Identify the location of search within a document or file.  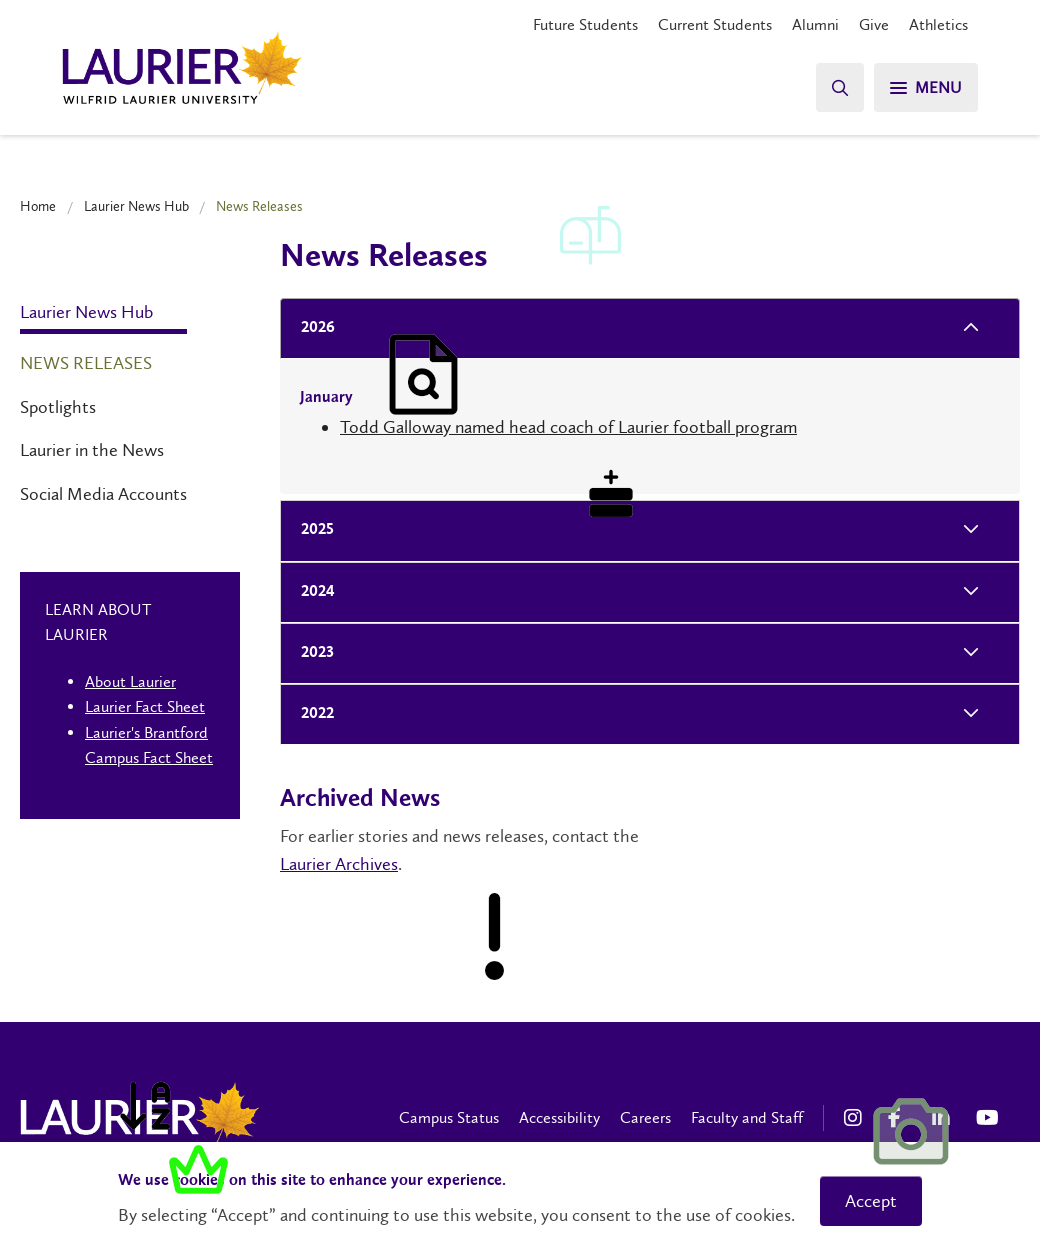
(423, 374).